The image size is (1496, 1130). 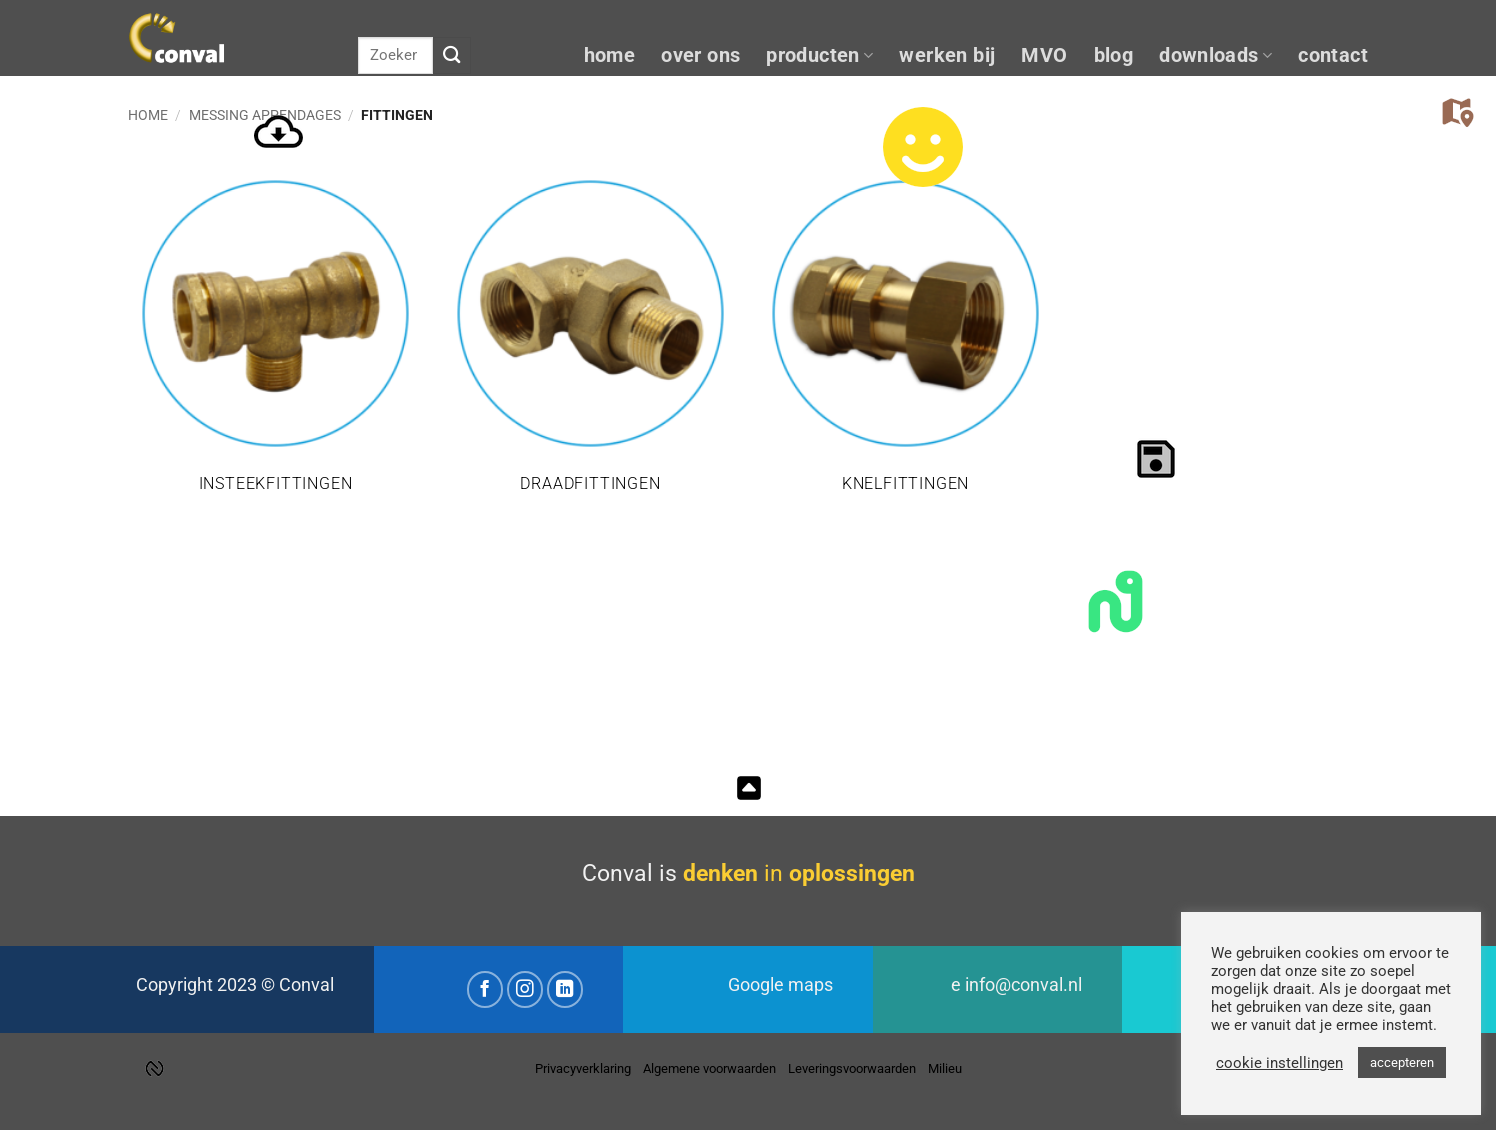 What do you see at coordinates (278, 131) in the screenshot?
I see `download file from cloud storage` at bounding box center [278, 131].